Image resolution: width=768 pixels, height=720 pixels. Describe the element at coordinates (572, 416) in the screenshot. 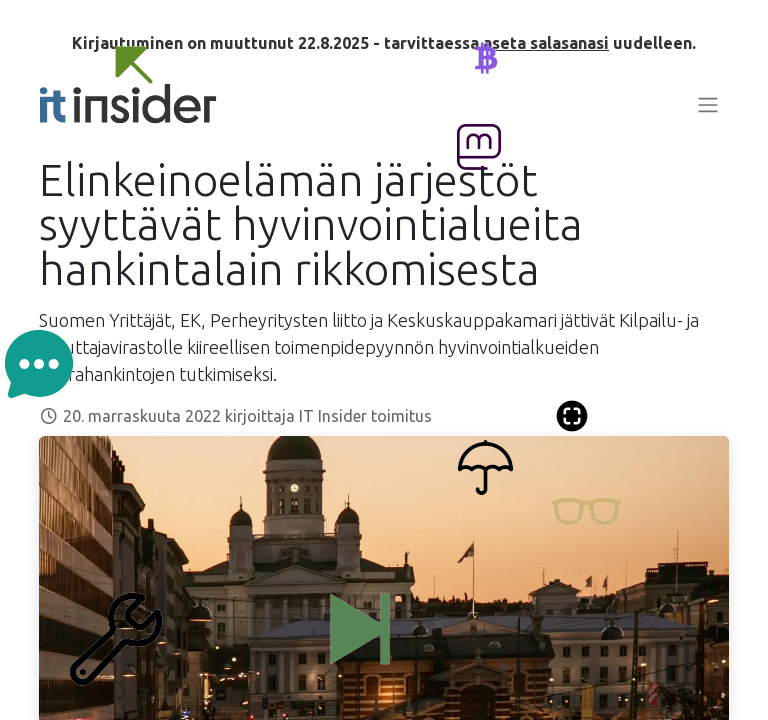

I see `tap to scan a QR code or barcode` at that location.